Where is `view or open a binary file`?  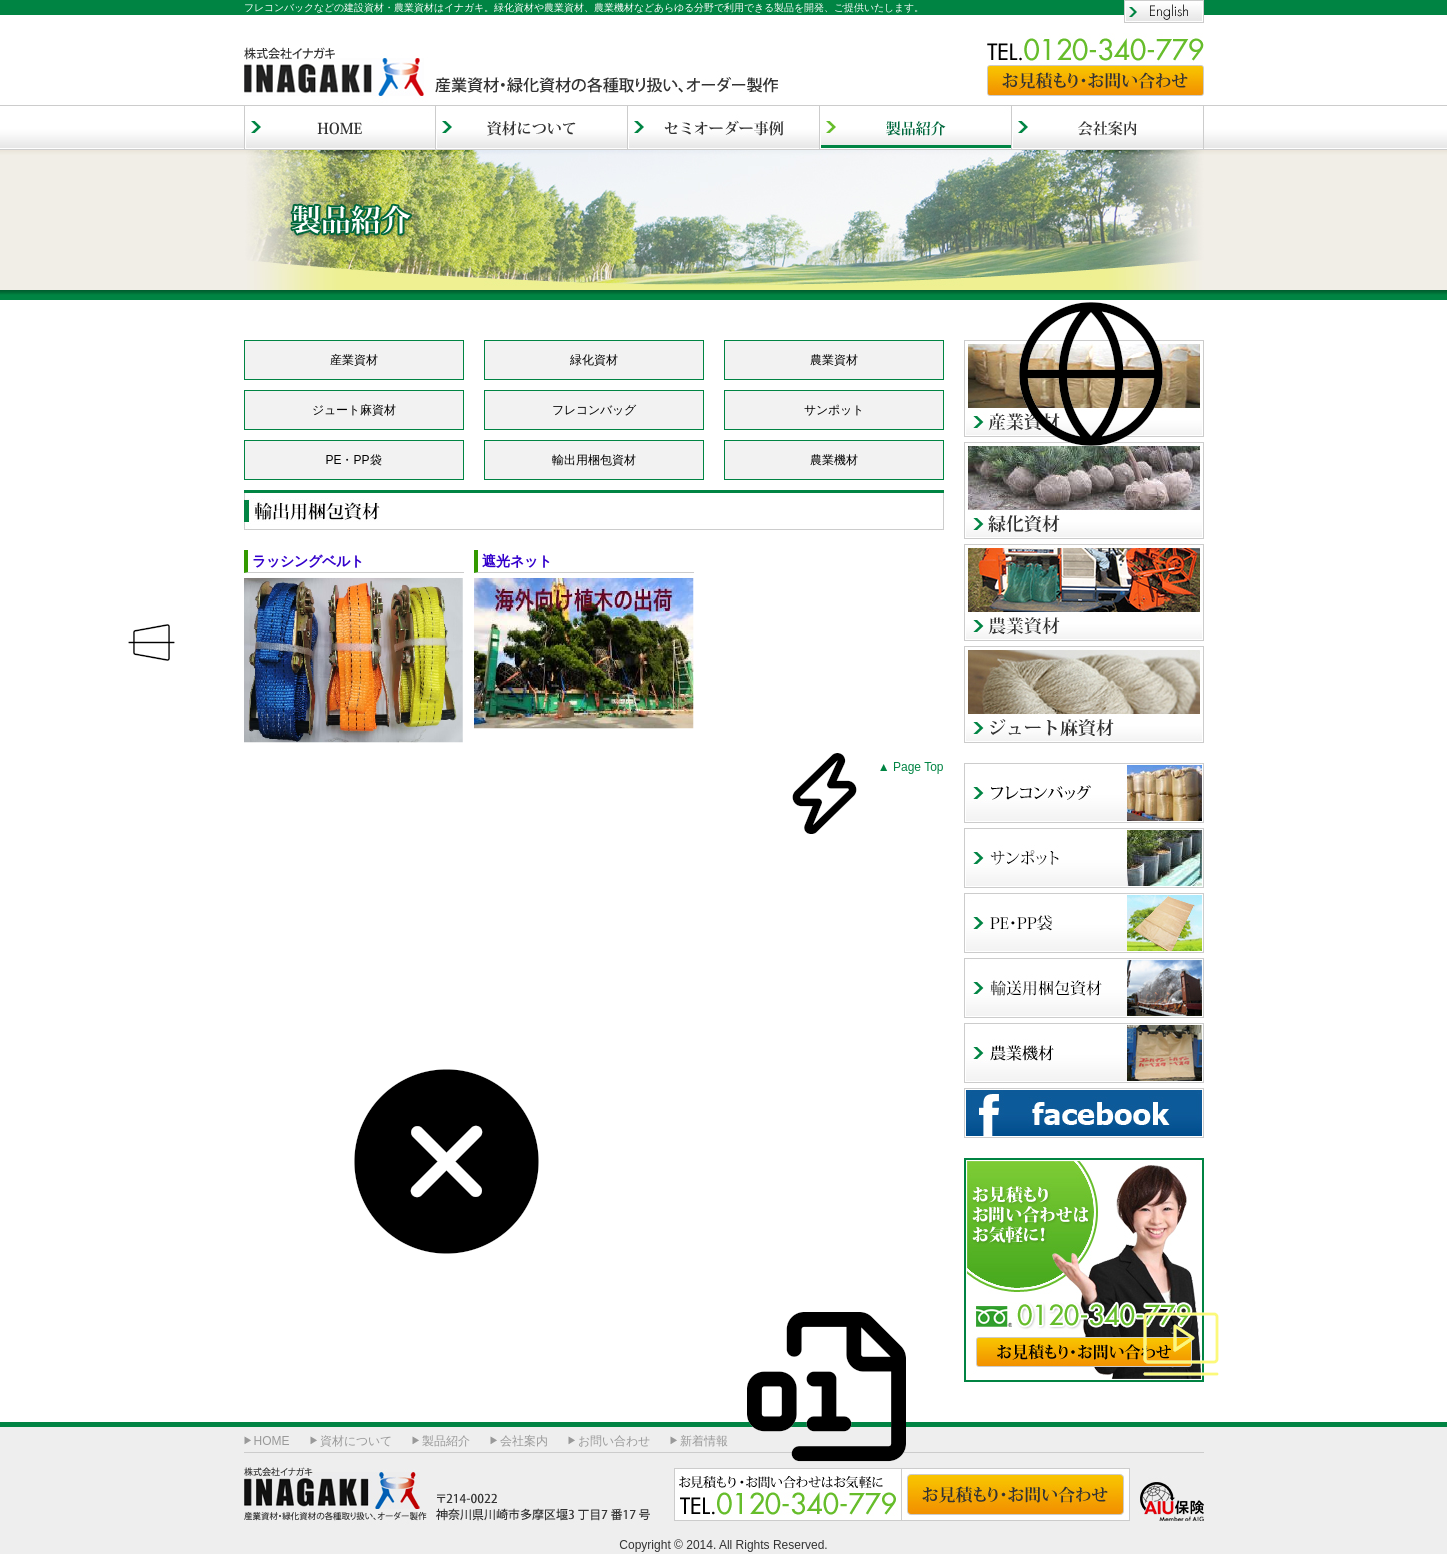
view or open a binary file is located at coordinates (826, 1391).